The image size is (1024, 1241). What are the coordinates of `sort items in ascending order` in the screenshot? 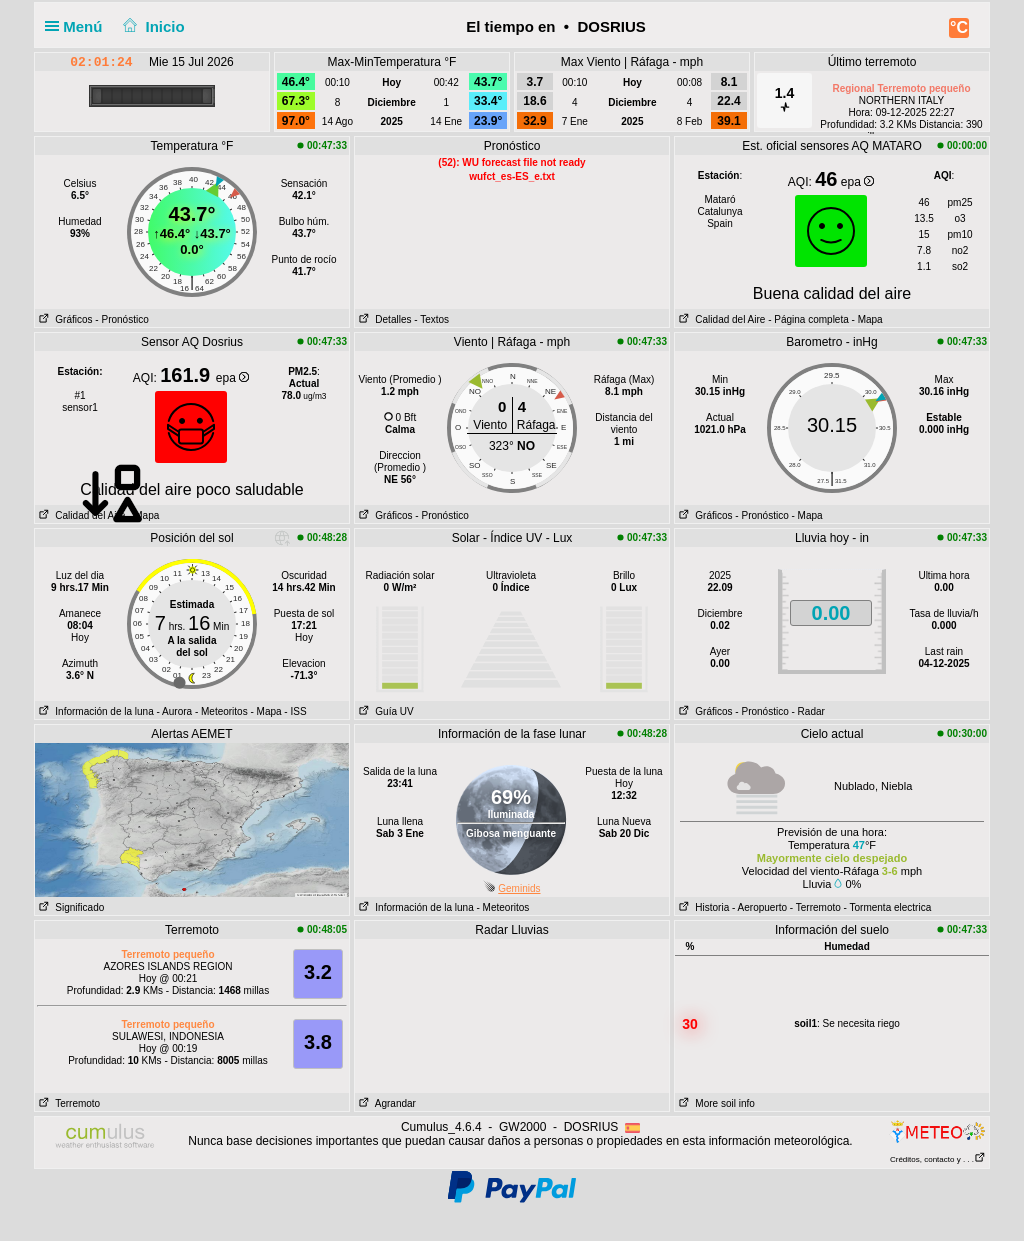 It's located at (111, 493).